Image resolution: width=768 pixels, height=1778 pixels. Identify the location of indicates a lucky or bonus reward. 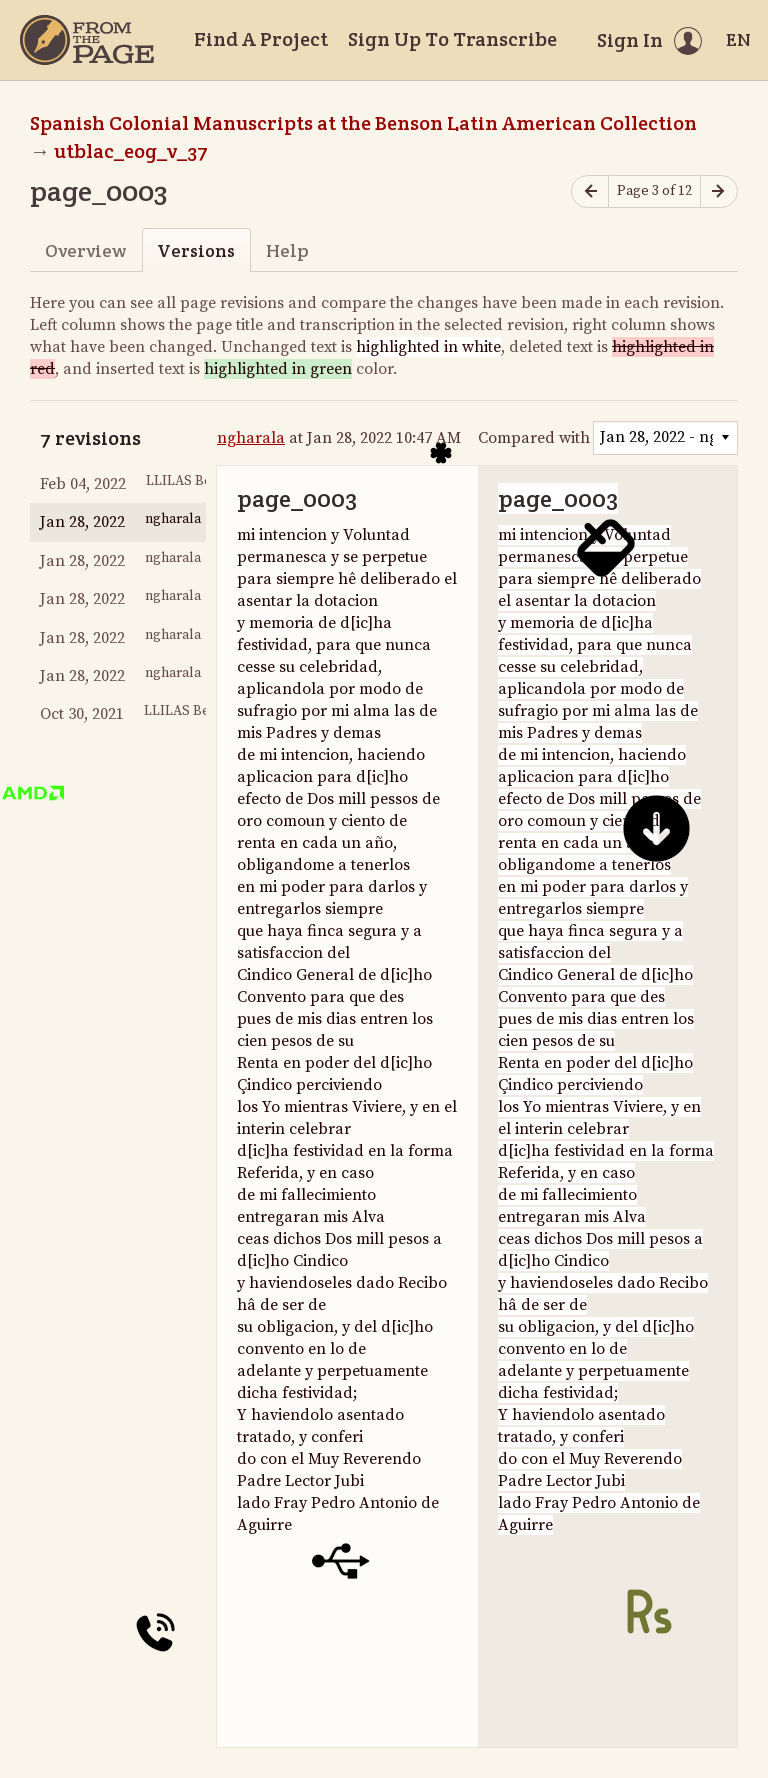
(441, 453).